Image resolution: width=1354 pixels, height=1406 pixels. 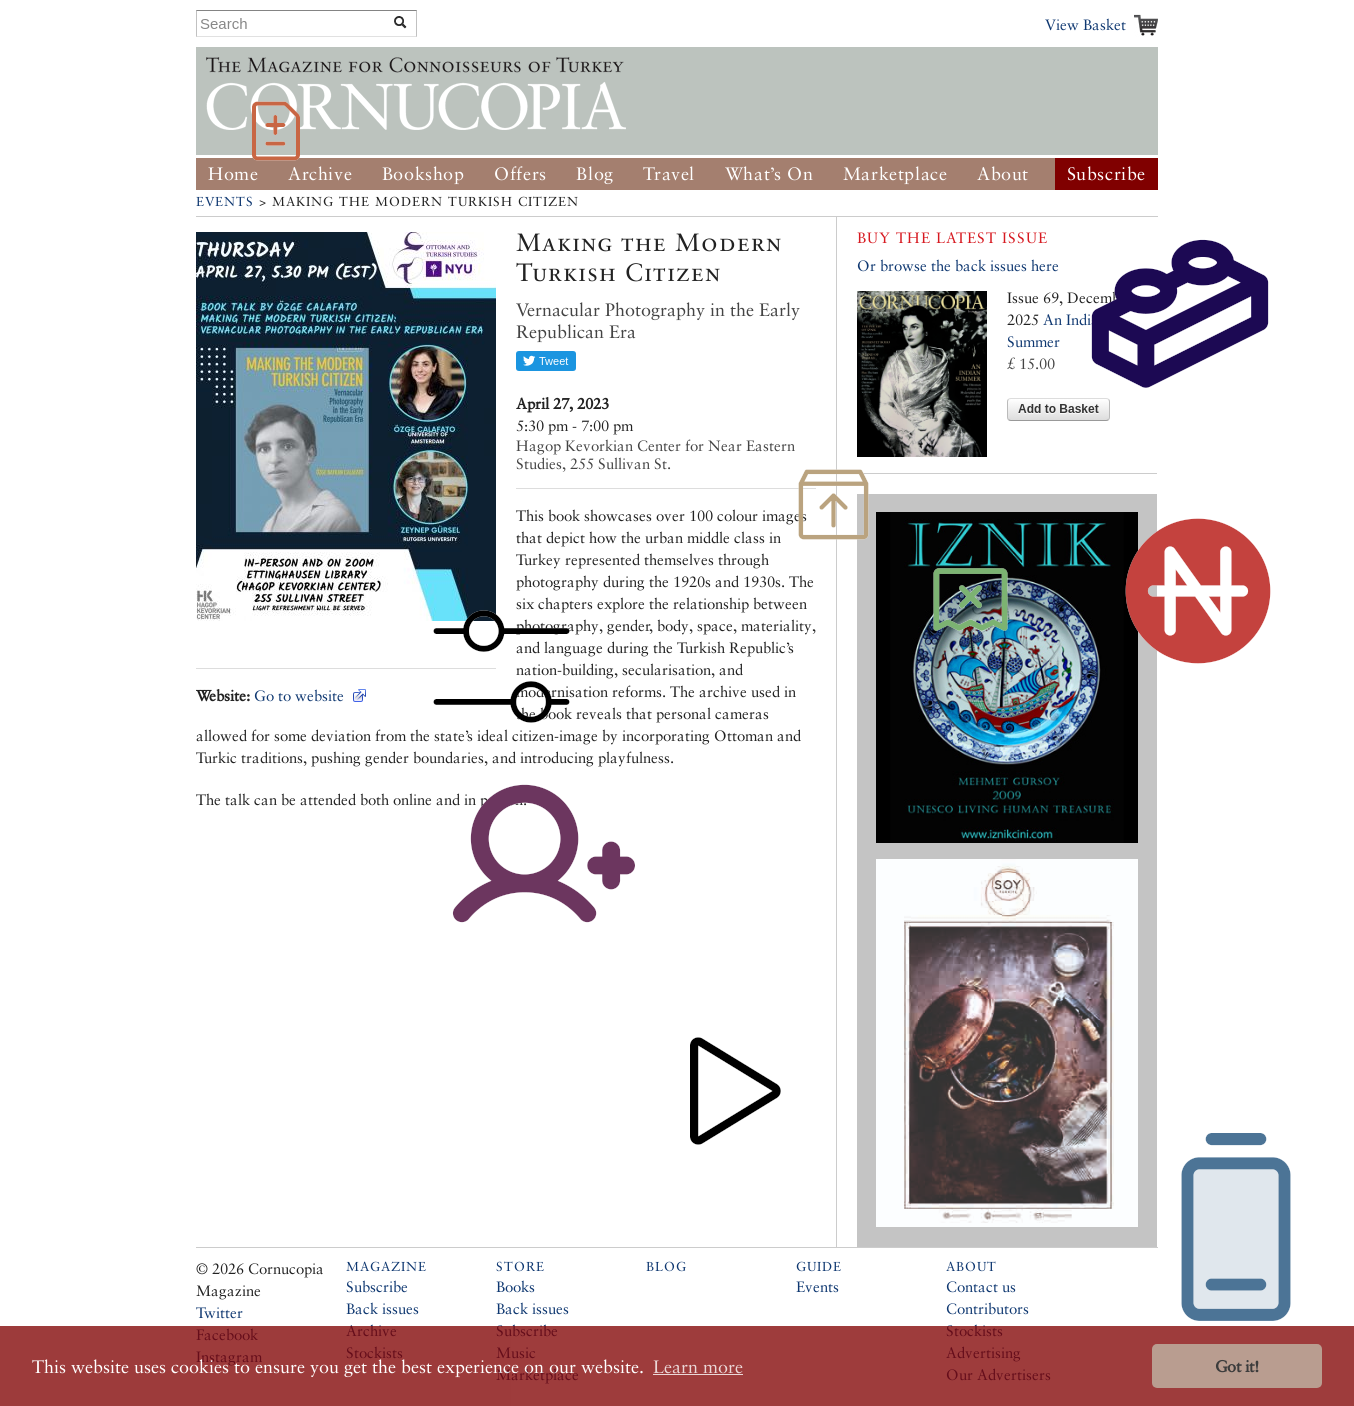 I want to click on upload a file or package, so click(x=833, y=504).